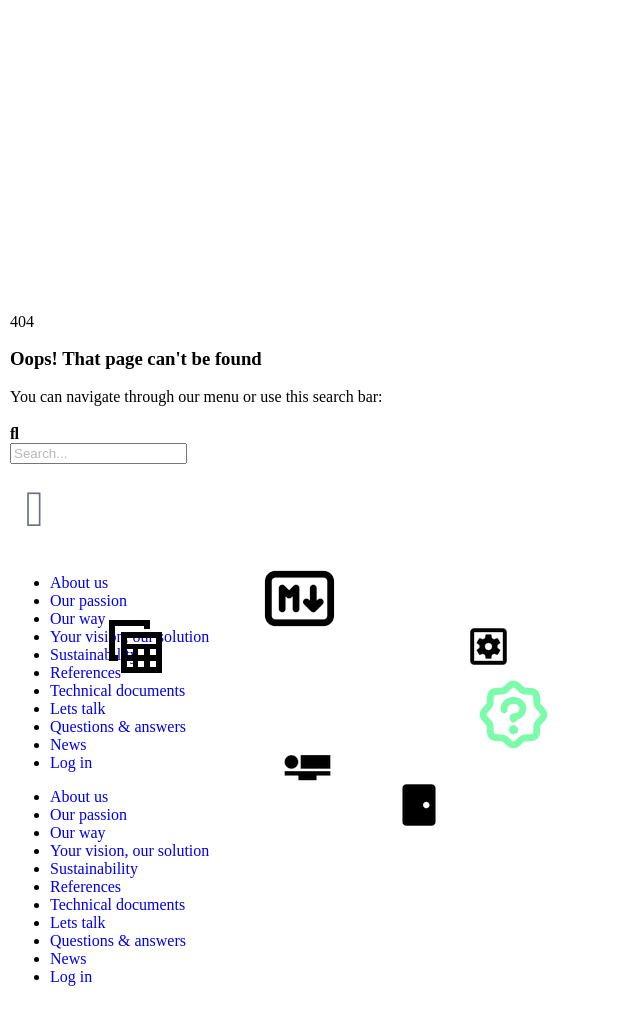  I want to click on format text using markdown syntax, so click(299, 598).